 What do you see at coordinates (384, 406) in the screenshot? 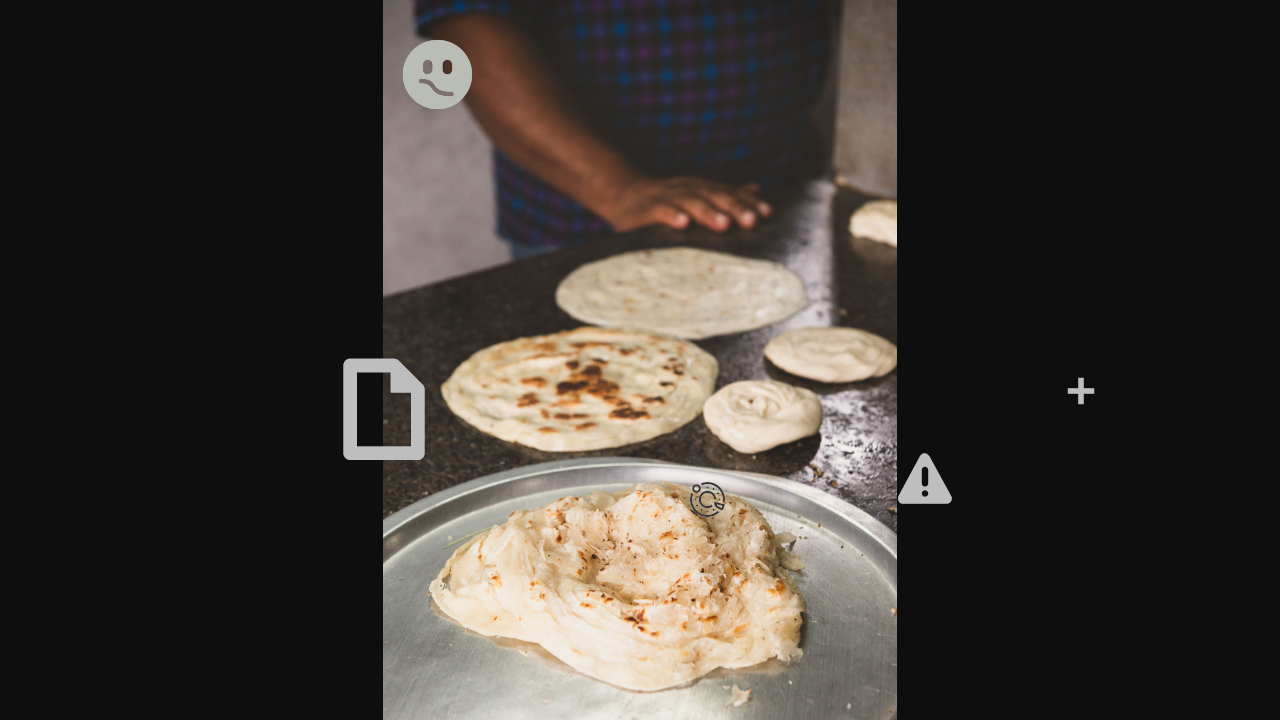
I see `open the documents folder` at bounding box center [384, 406].